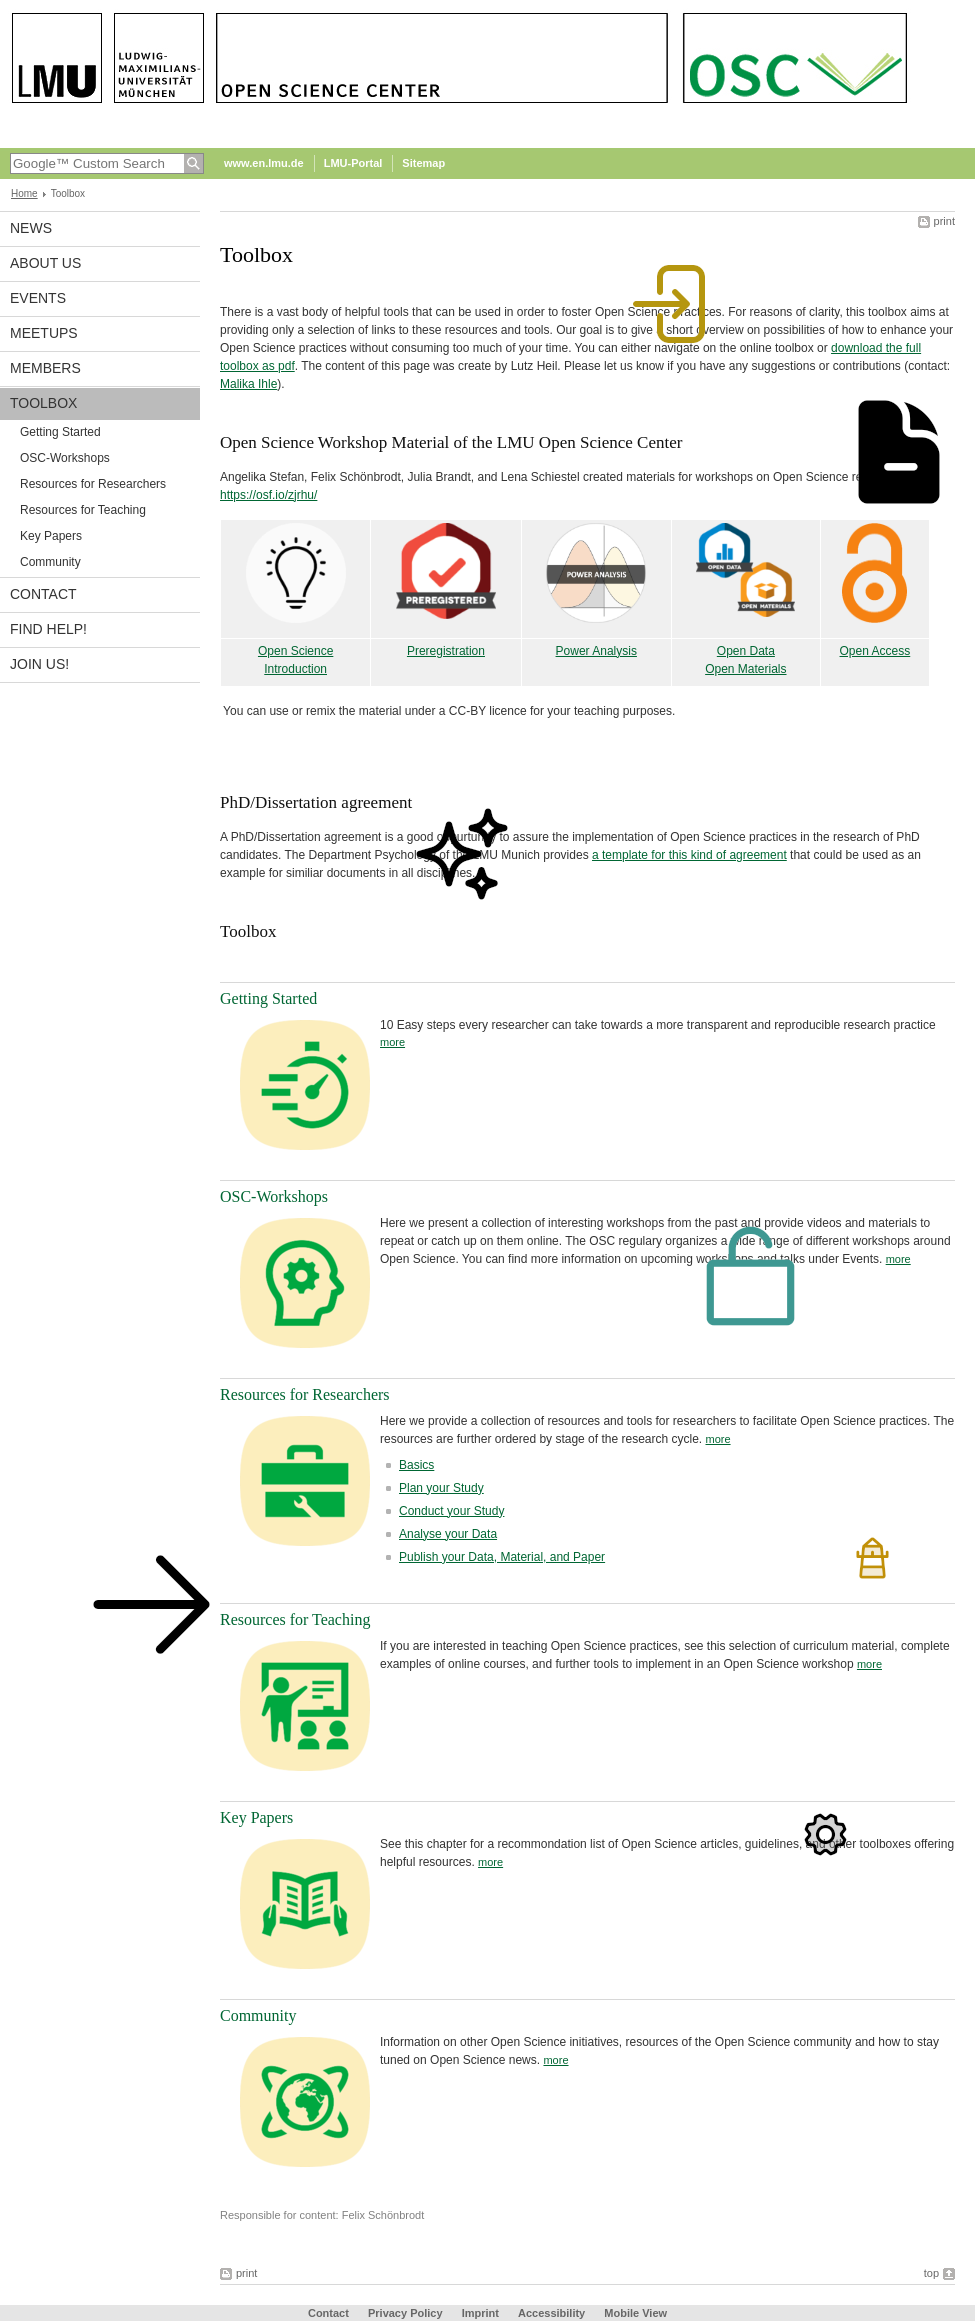 The image size is (975, 2321). What do you see at coordinates (825, 1834) in the screenshot?
I see `access settings or preferences` at bounding box center [825, 1834].